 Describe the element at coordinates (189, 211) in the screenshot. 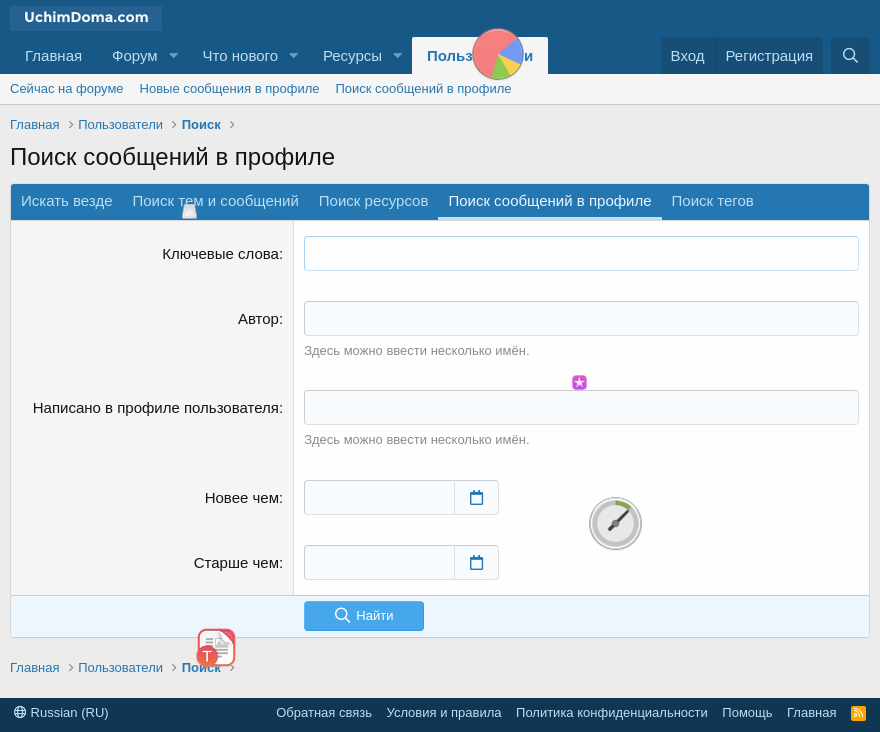

I see `access scanner device settings` at that location.